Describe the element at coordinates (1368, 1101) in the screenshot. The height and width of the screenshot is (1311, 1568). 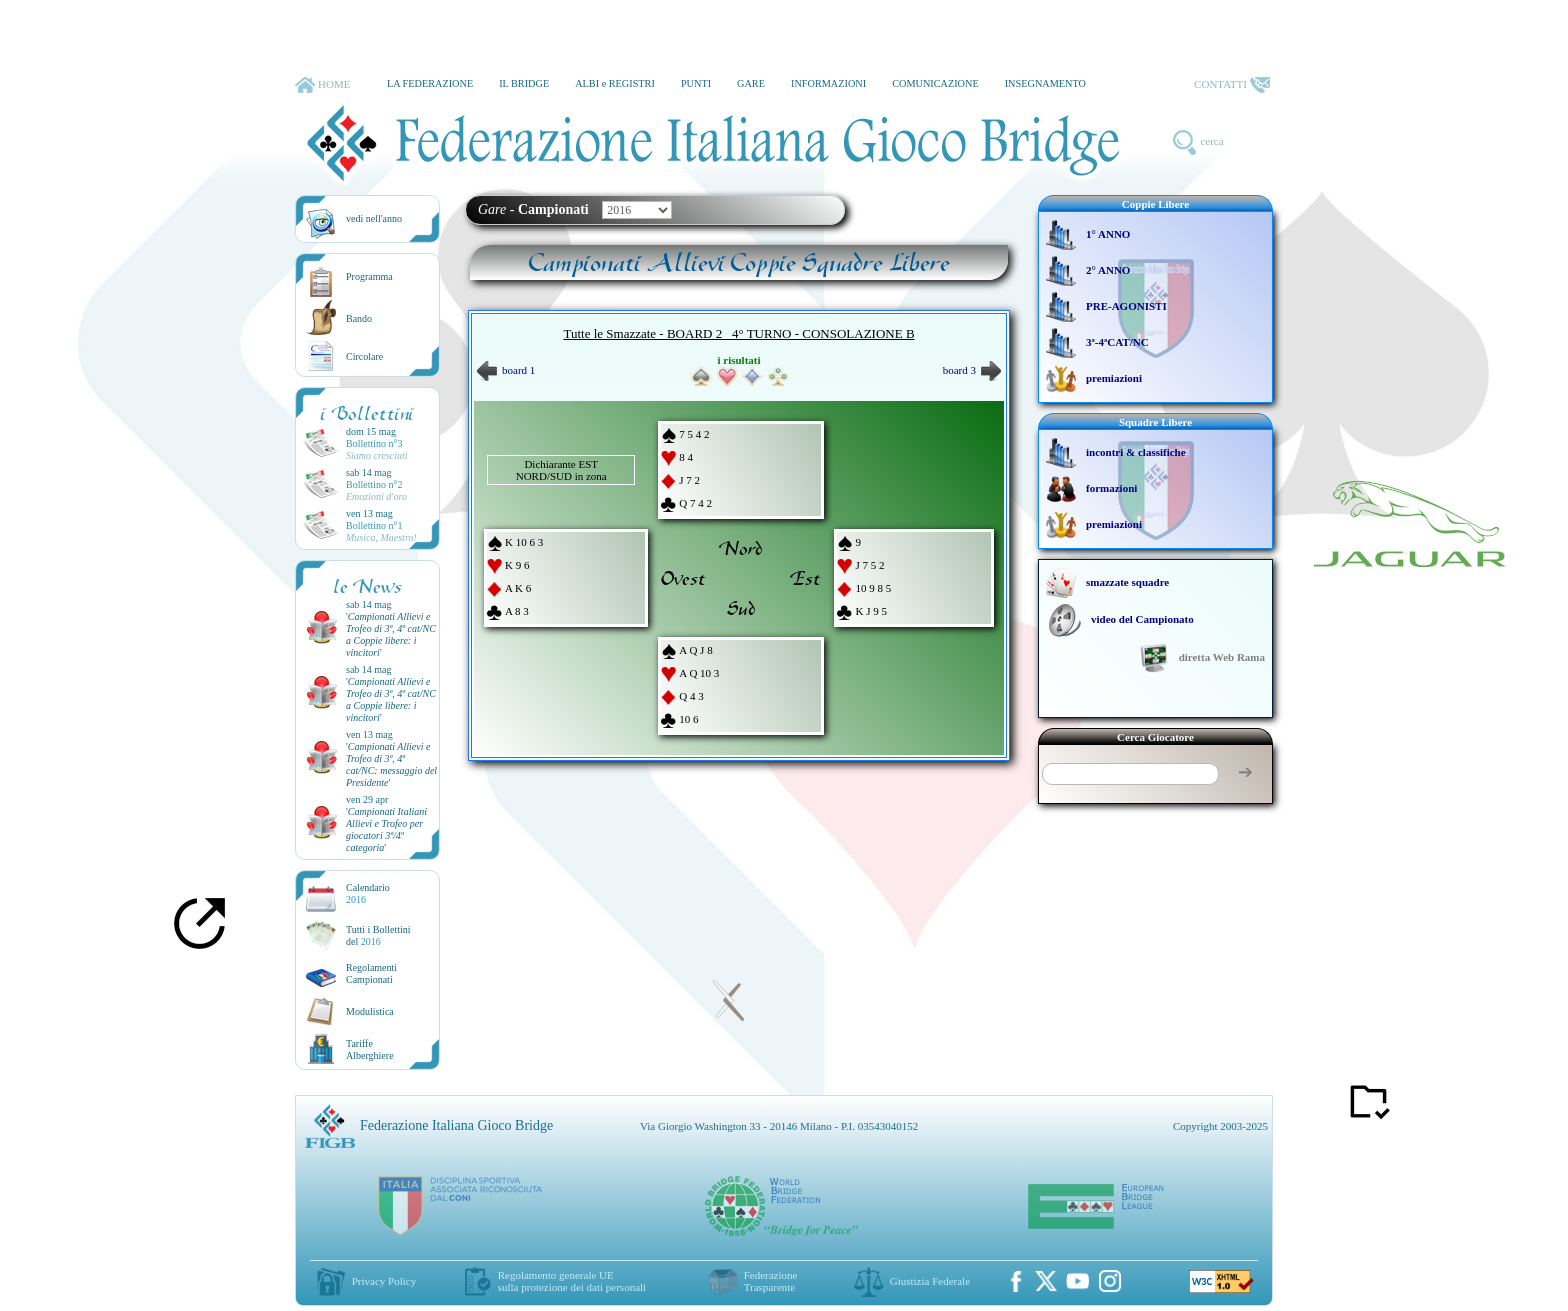
I see `folder successfully verified or approved` at that location.